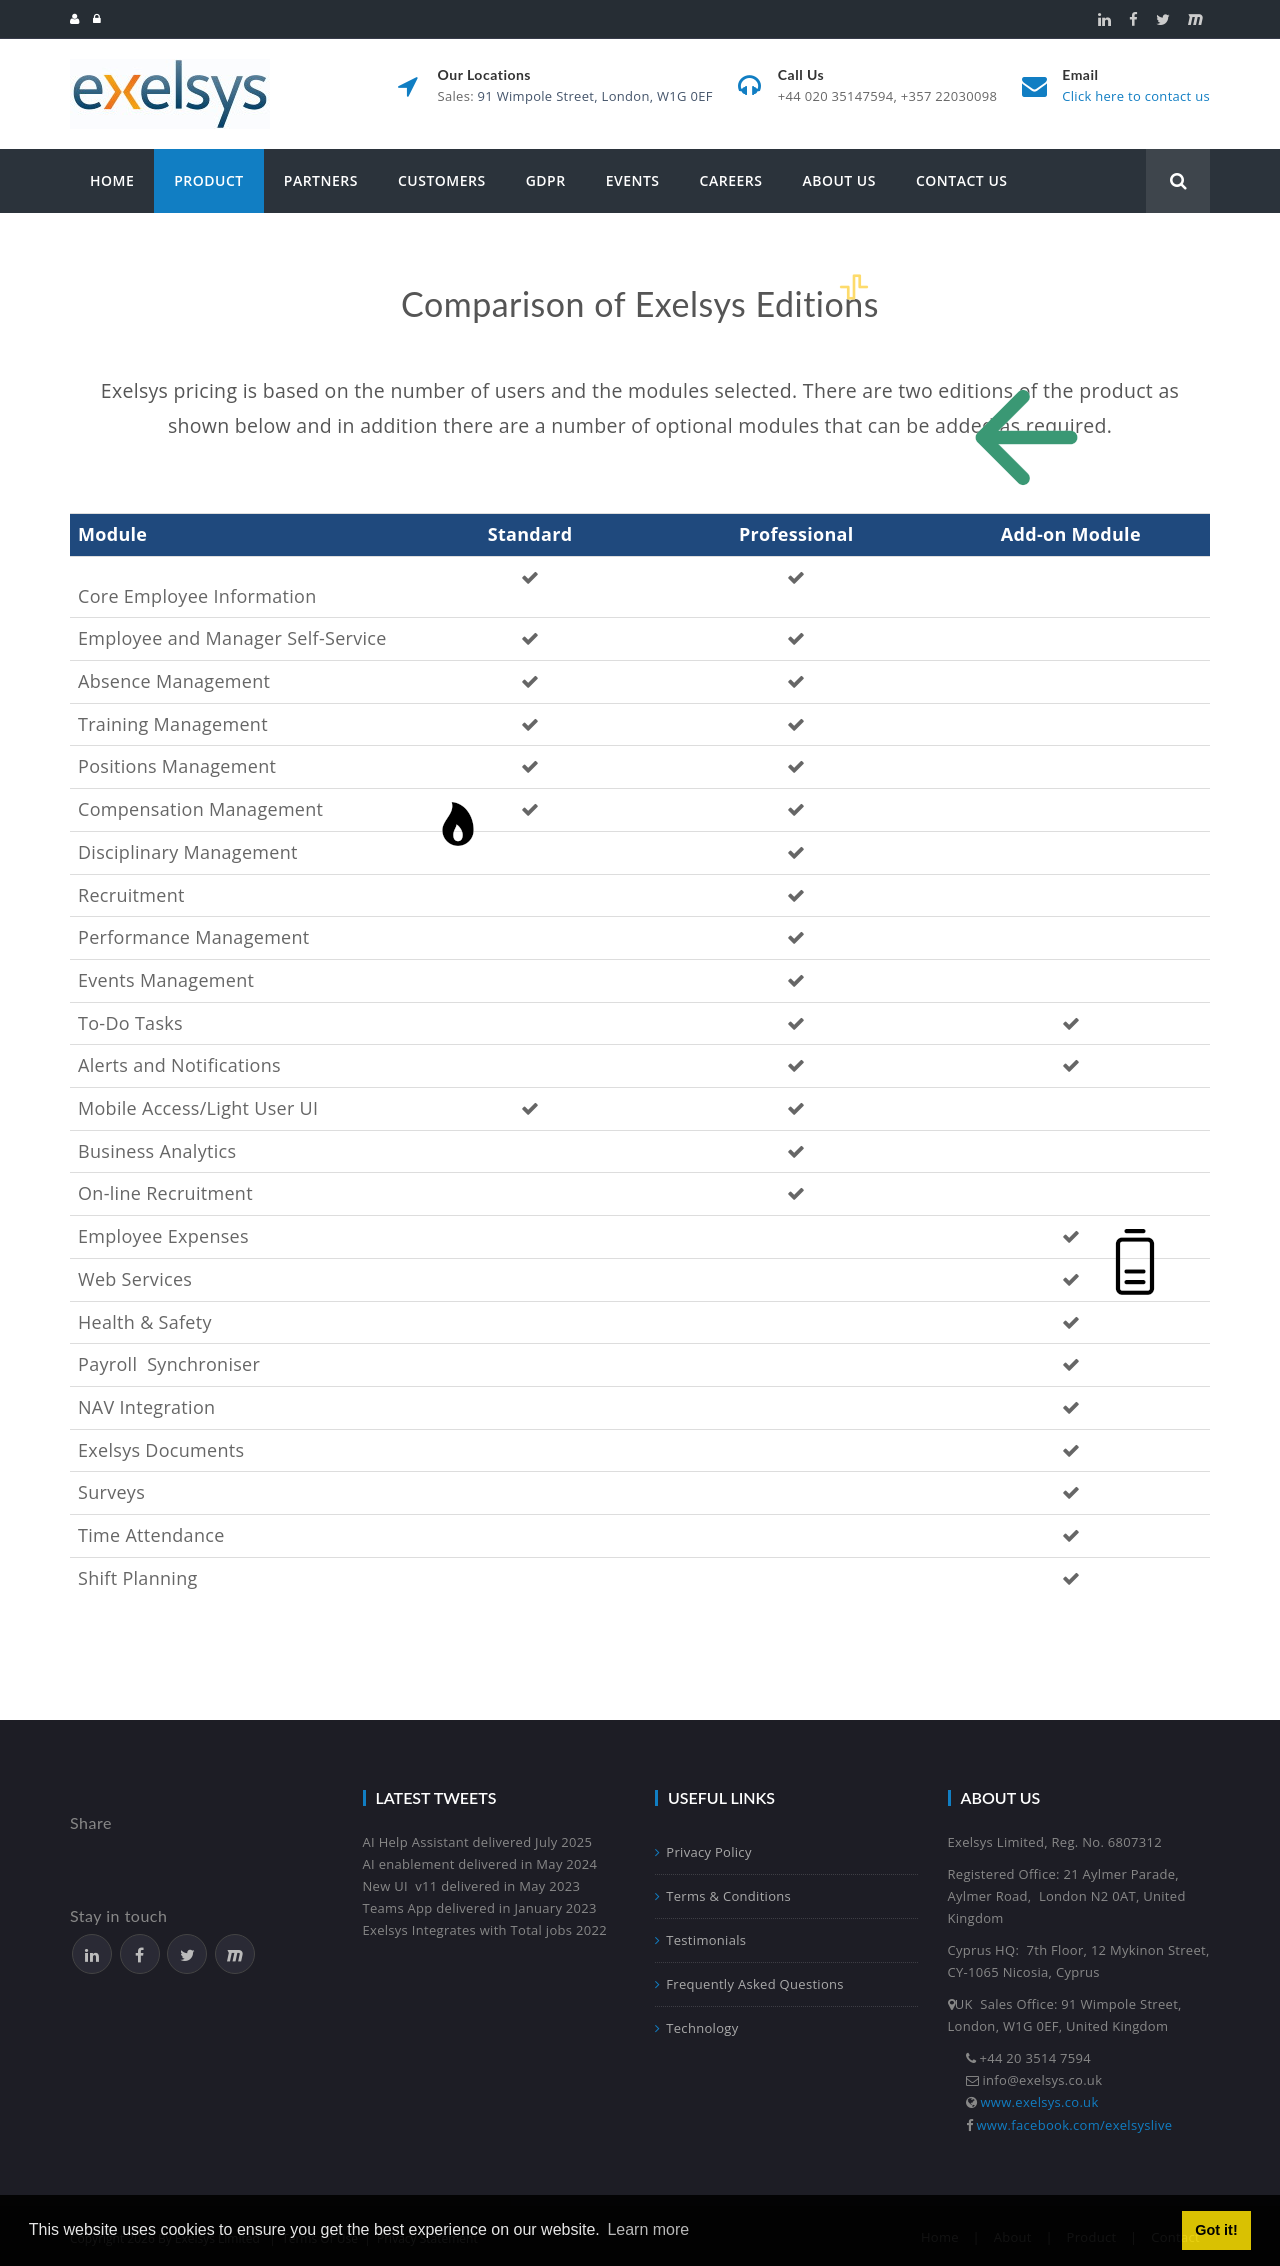 This screenshot has width=1280, height=2266. I want to click on indicates medium battery level, so click(1135, 1263).